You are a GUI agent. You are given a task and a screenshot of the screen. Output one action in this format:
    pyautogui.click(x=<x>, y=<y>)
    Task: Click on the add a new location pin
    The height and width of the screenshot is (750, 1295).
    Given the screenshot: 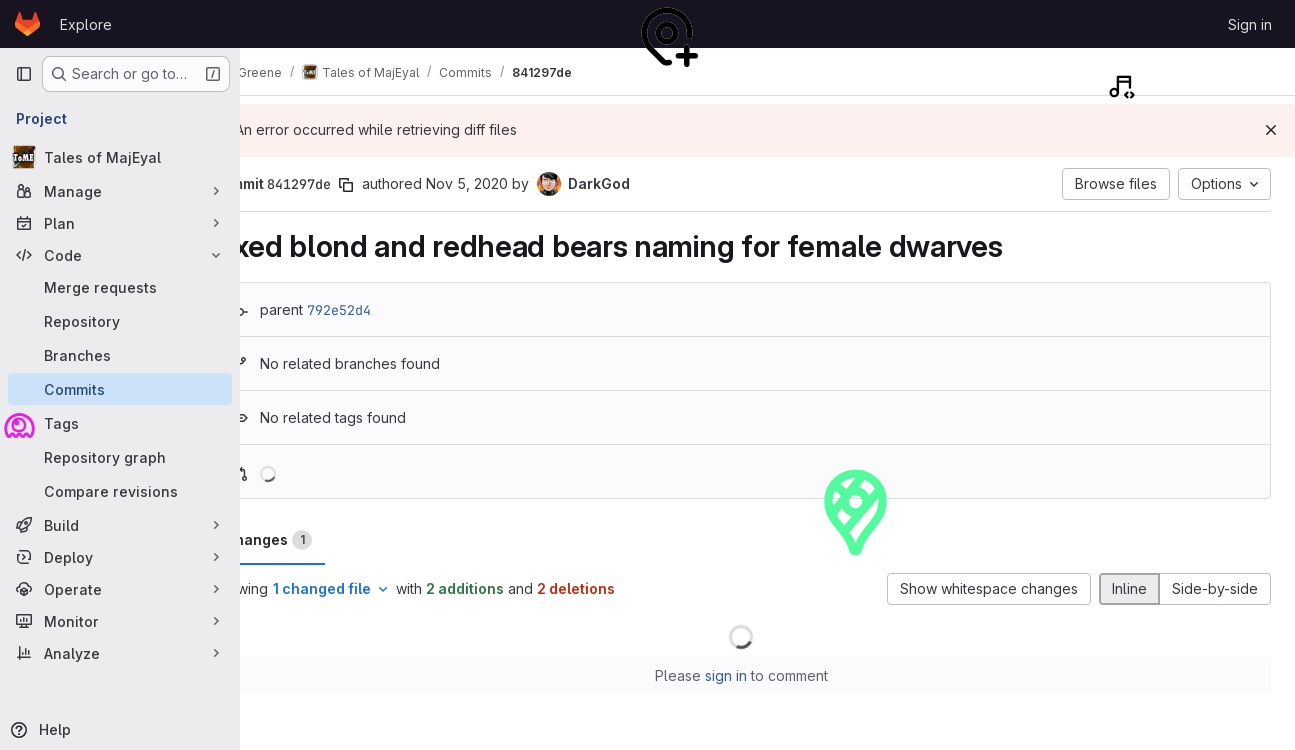 What is the action you would take?
    pyautogui.click(x=667, y=36)
    